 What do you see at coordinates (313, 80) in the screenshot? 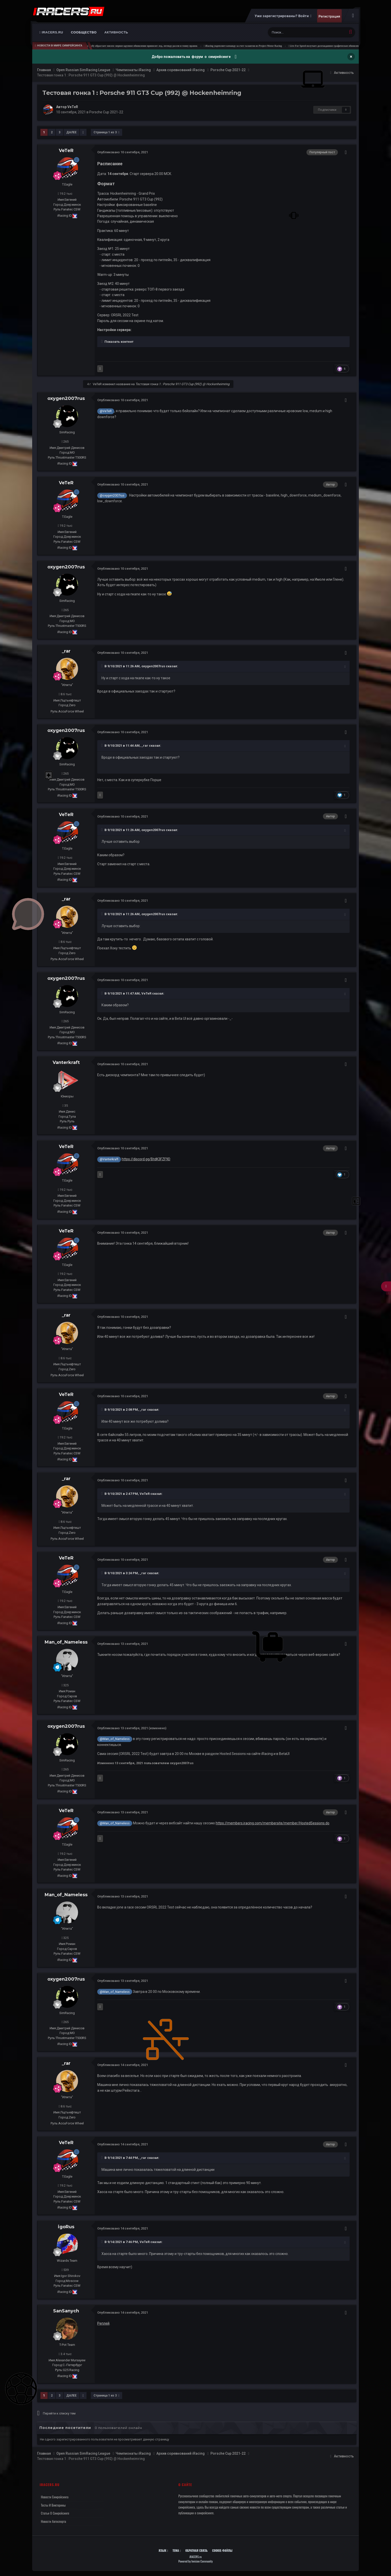
I see `access mac or laptop-specific settings` at bounding box center [313, 80].